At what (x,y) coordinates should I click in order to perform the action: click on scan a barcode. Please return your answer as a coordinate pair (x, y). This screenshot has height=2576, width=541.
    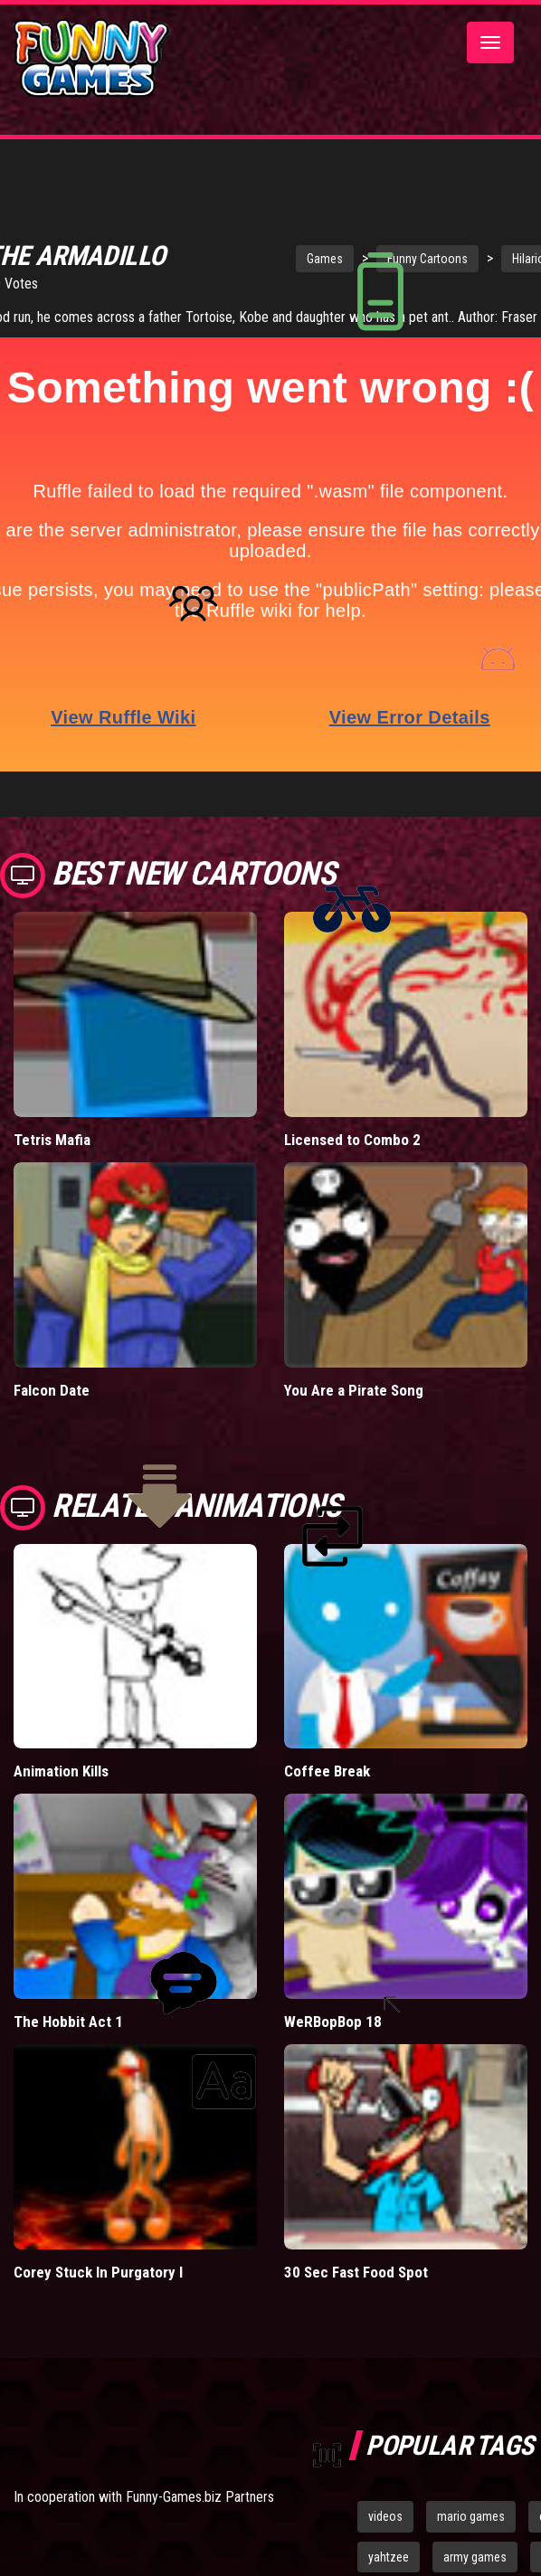
    Looking at the image, I should click on (327, 2455).